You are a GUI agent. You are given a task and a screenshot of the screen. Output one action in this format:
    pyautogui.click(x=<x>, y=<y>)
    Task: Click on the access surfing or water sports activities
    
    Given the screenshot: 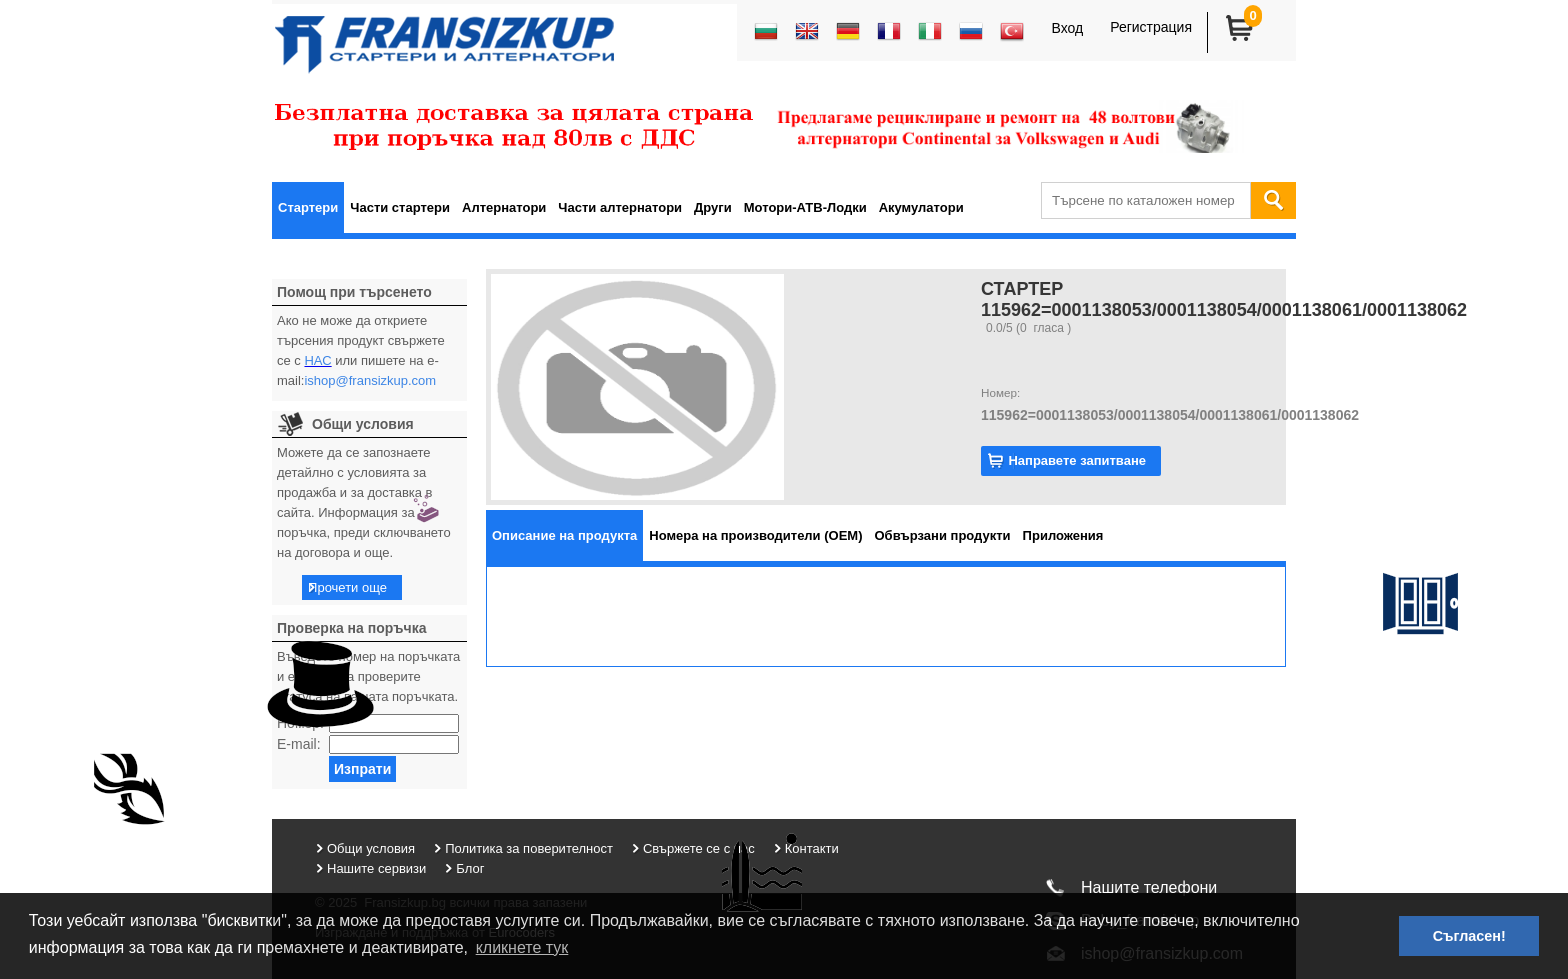 What is the action you would take?
    pyautogui.click(x=762, y=871)
    